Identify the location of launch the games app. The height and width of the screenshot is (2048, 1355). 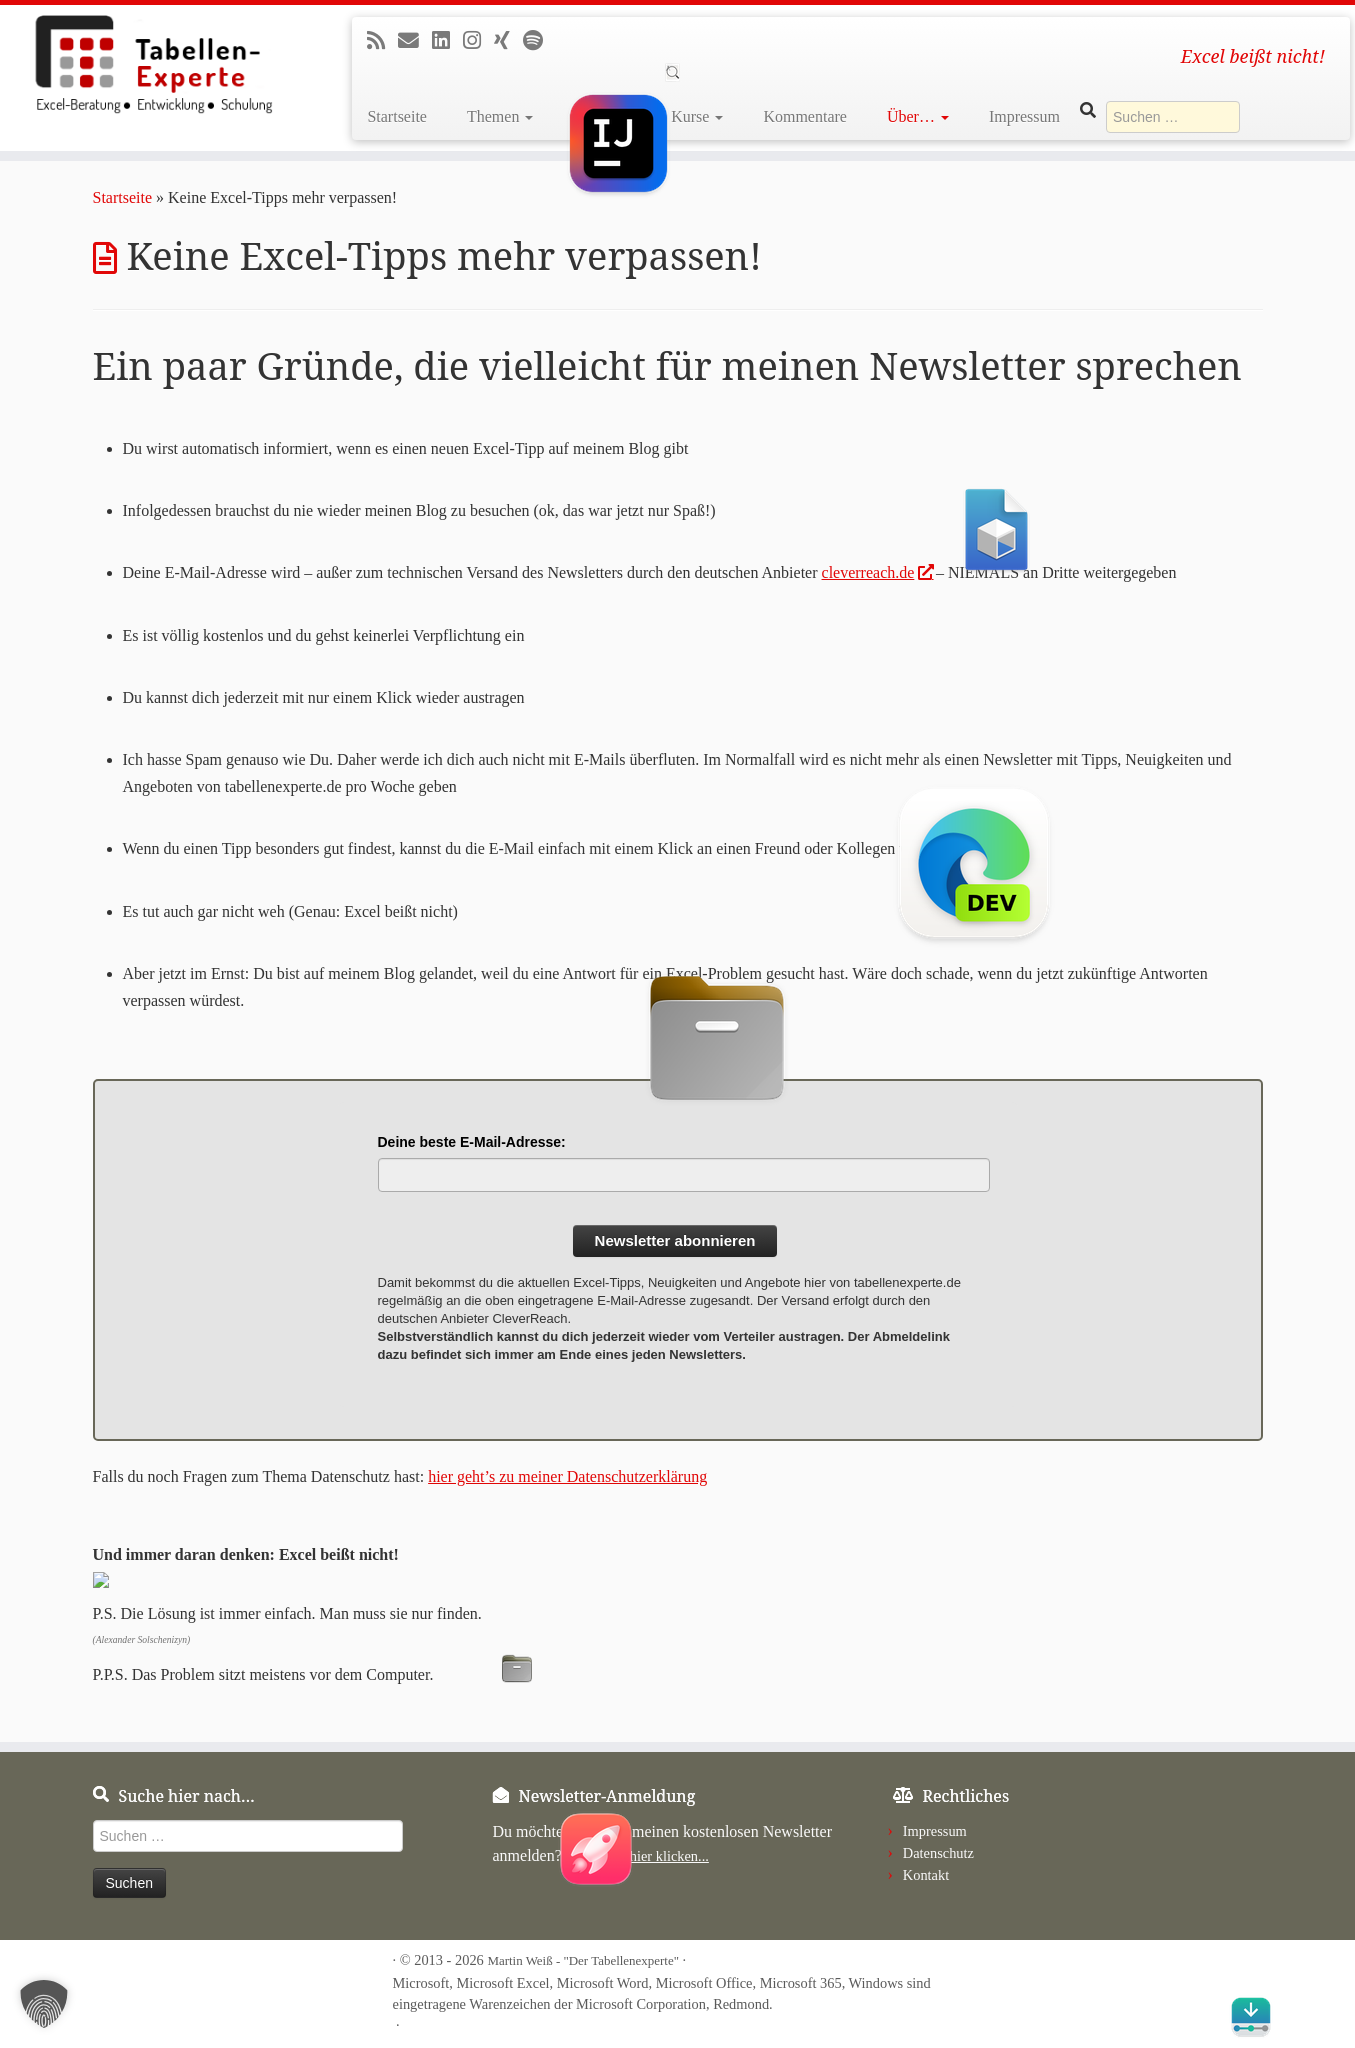
(596, 1849).